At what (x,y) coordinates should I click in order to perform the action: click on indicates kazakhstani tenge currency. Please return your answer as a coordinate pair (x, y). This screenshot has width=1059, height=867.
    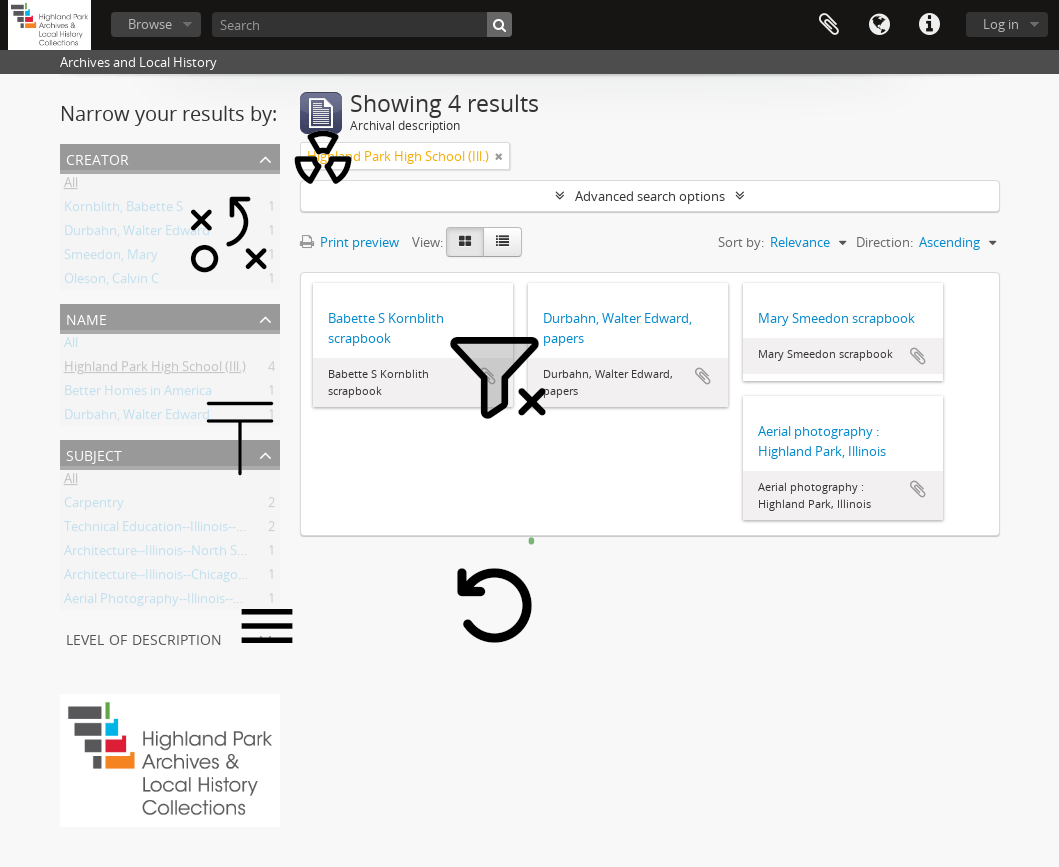
    Looking at the image, I should click on (240, 435).